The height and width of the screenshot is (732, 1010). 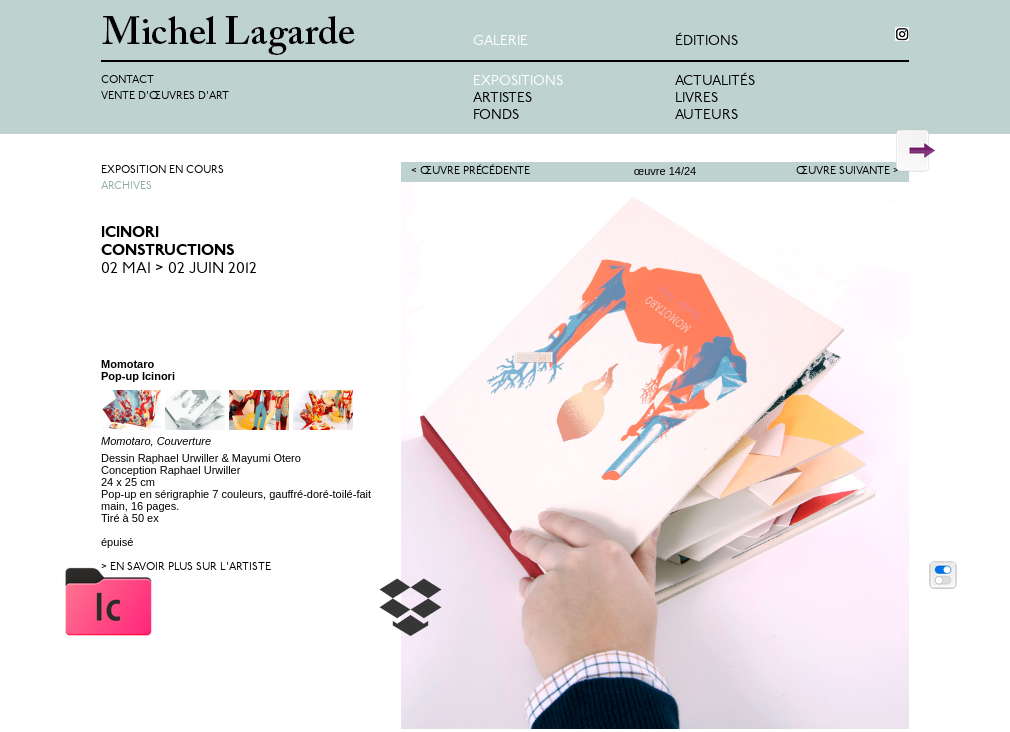 What do you see at coordinates (410, 609) in the screenshot?
I see `open Dropbox cloud storage` at bounding box center [410, 609].